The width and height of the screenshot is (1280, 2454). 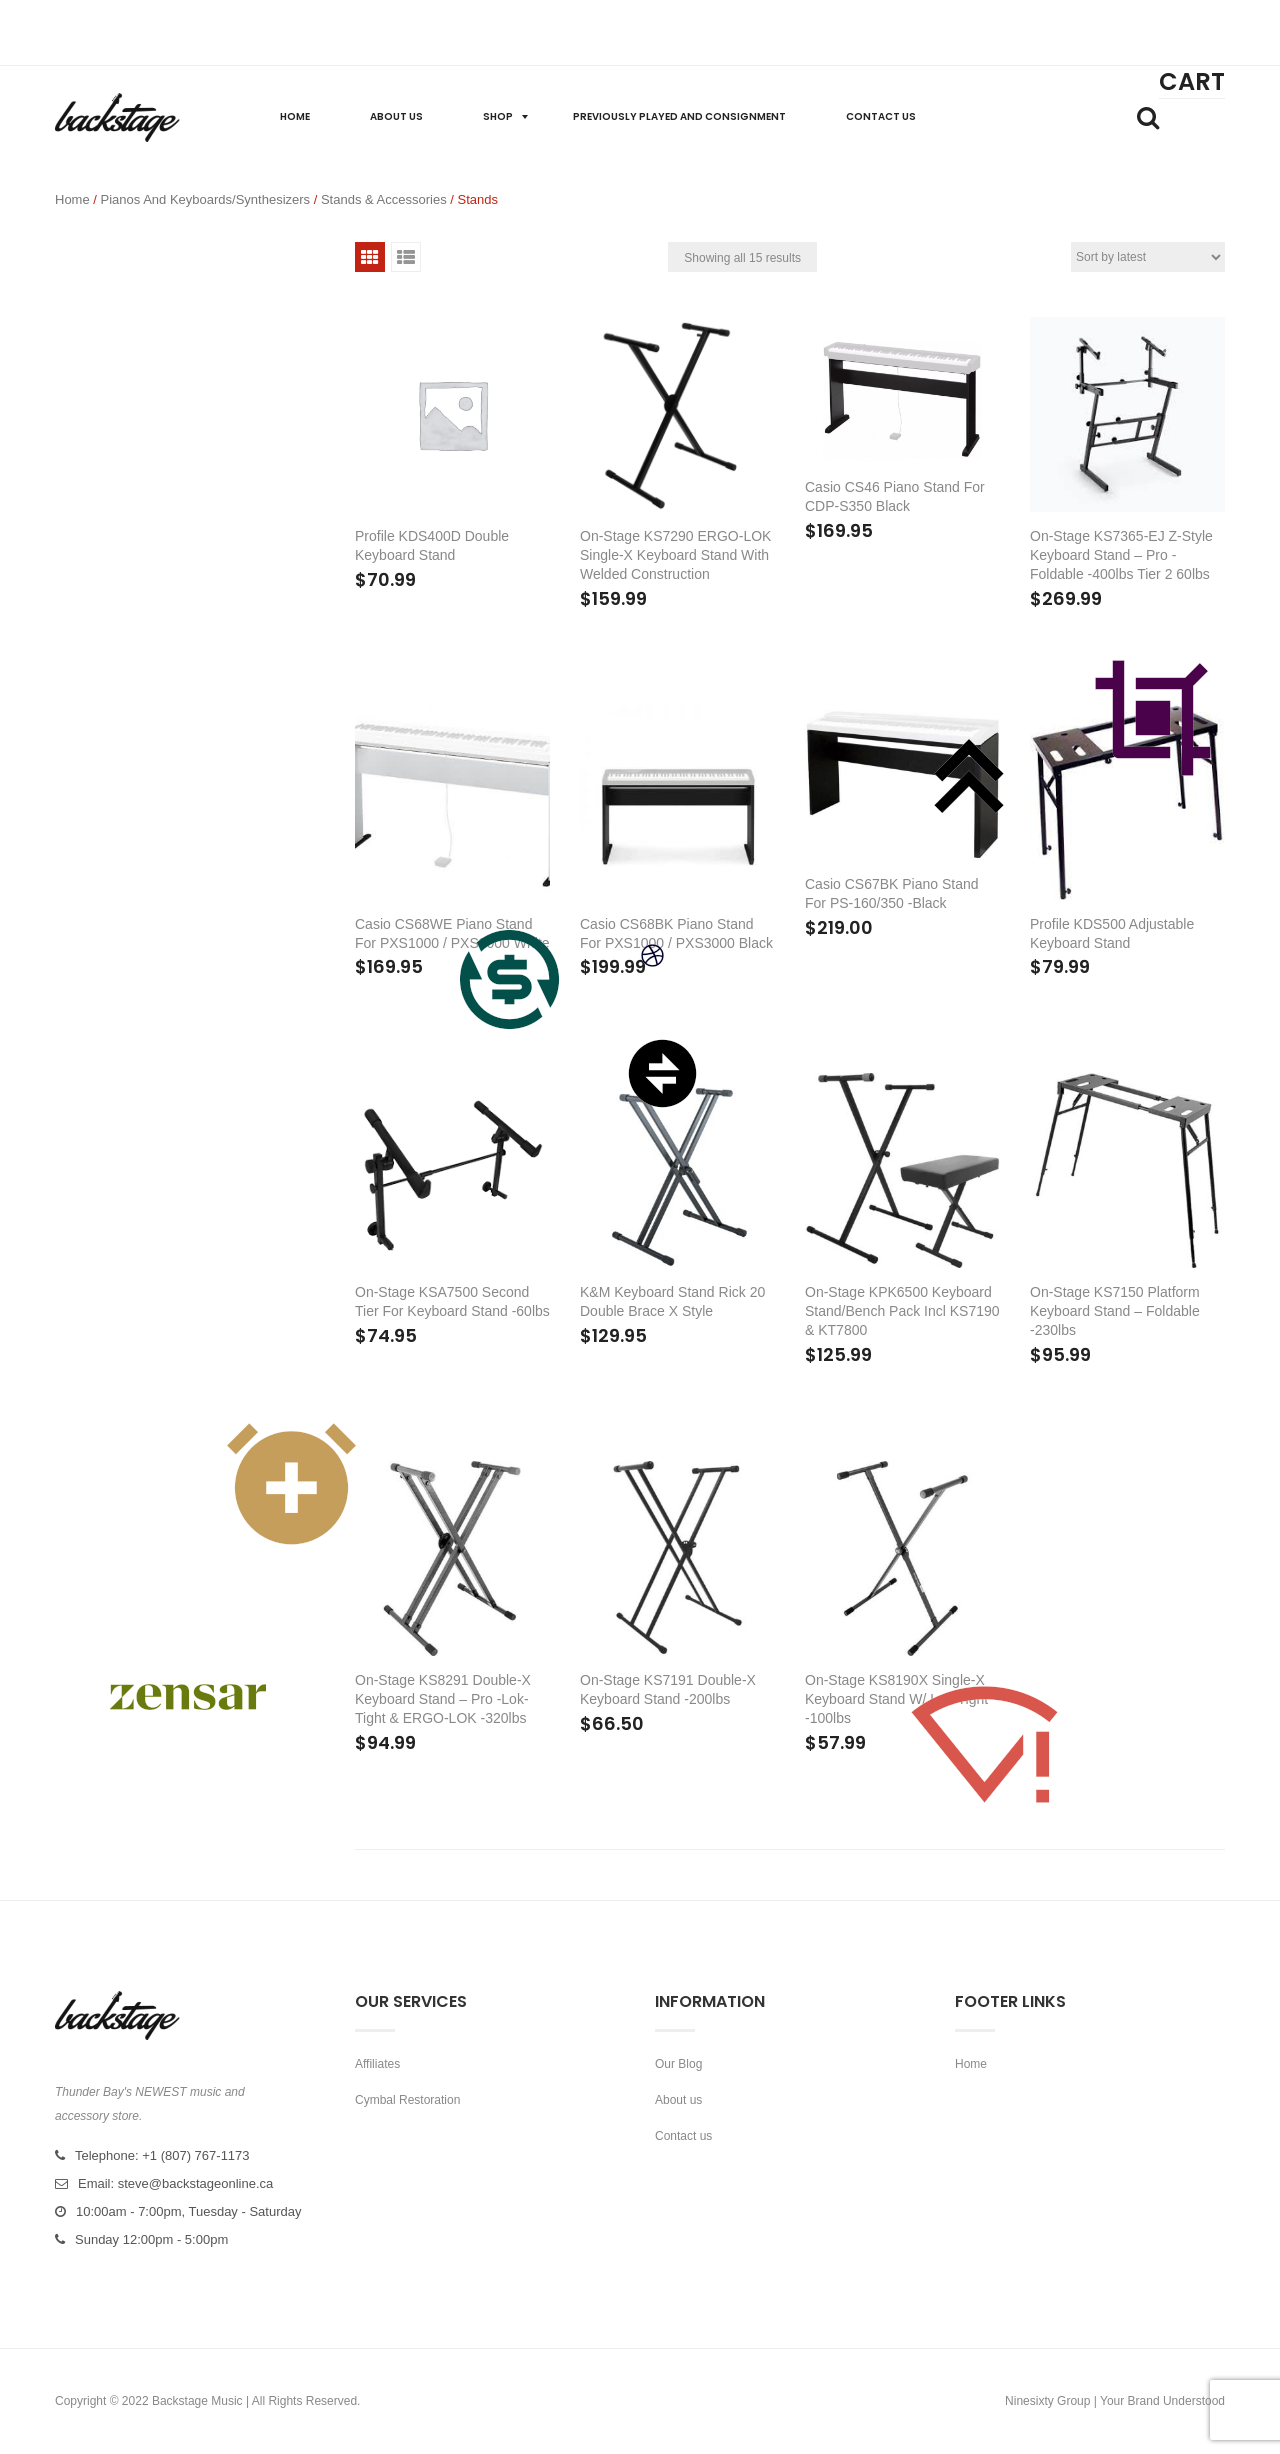 I want to click on exchange or swap currencies, so click(x=662, y=1073).